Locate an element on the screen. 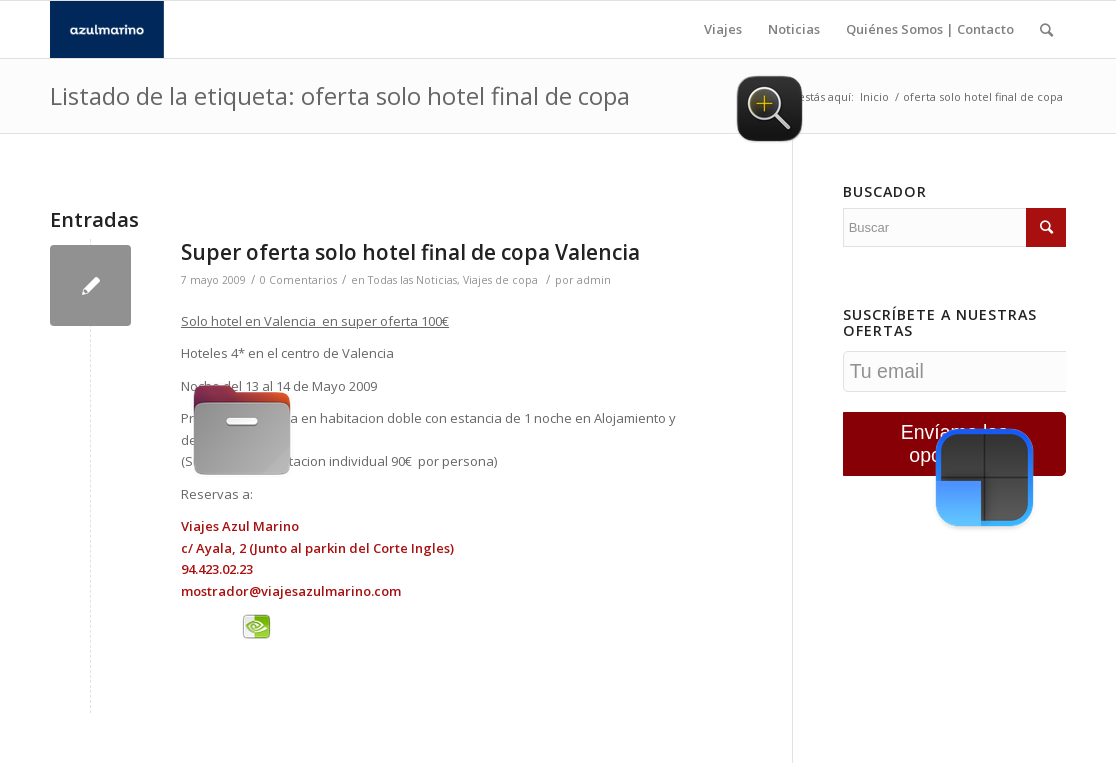 The image size is (1116, 763). switch to the bottom-left workspace is located at coordinates (984, 477).